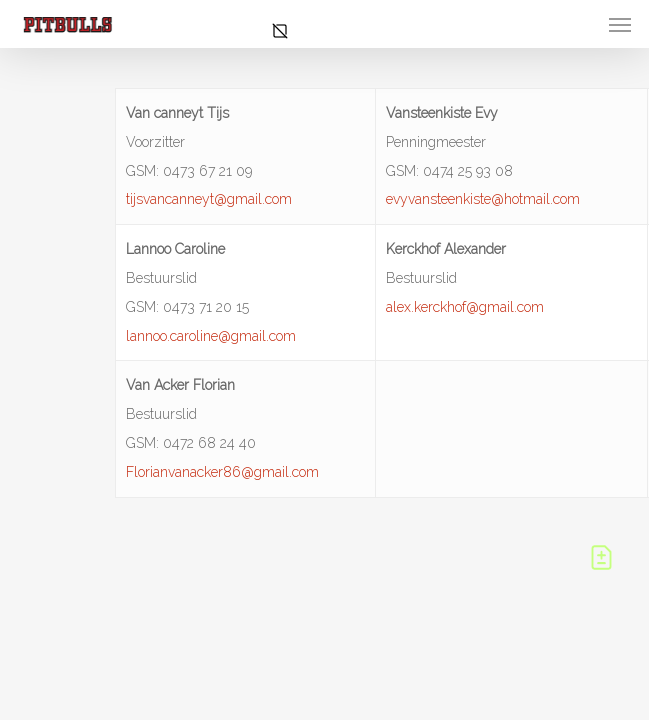 The width and height of the screenshot is (649, 720). I want to click on disable or hide a square element, so click(280, 31).